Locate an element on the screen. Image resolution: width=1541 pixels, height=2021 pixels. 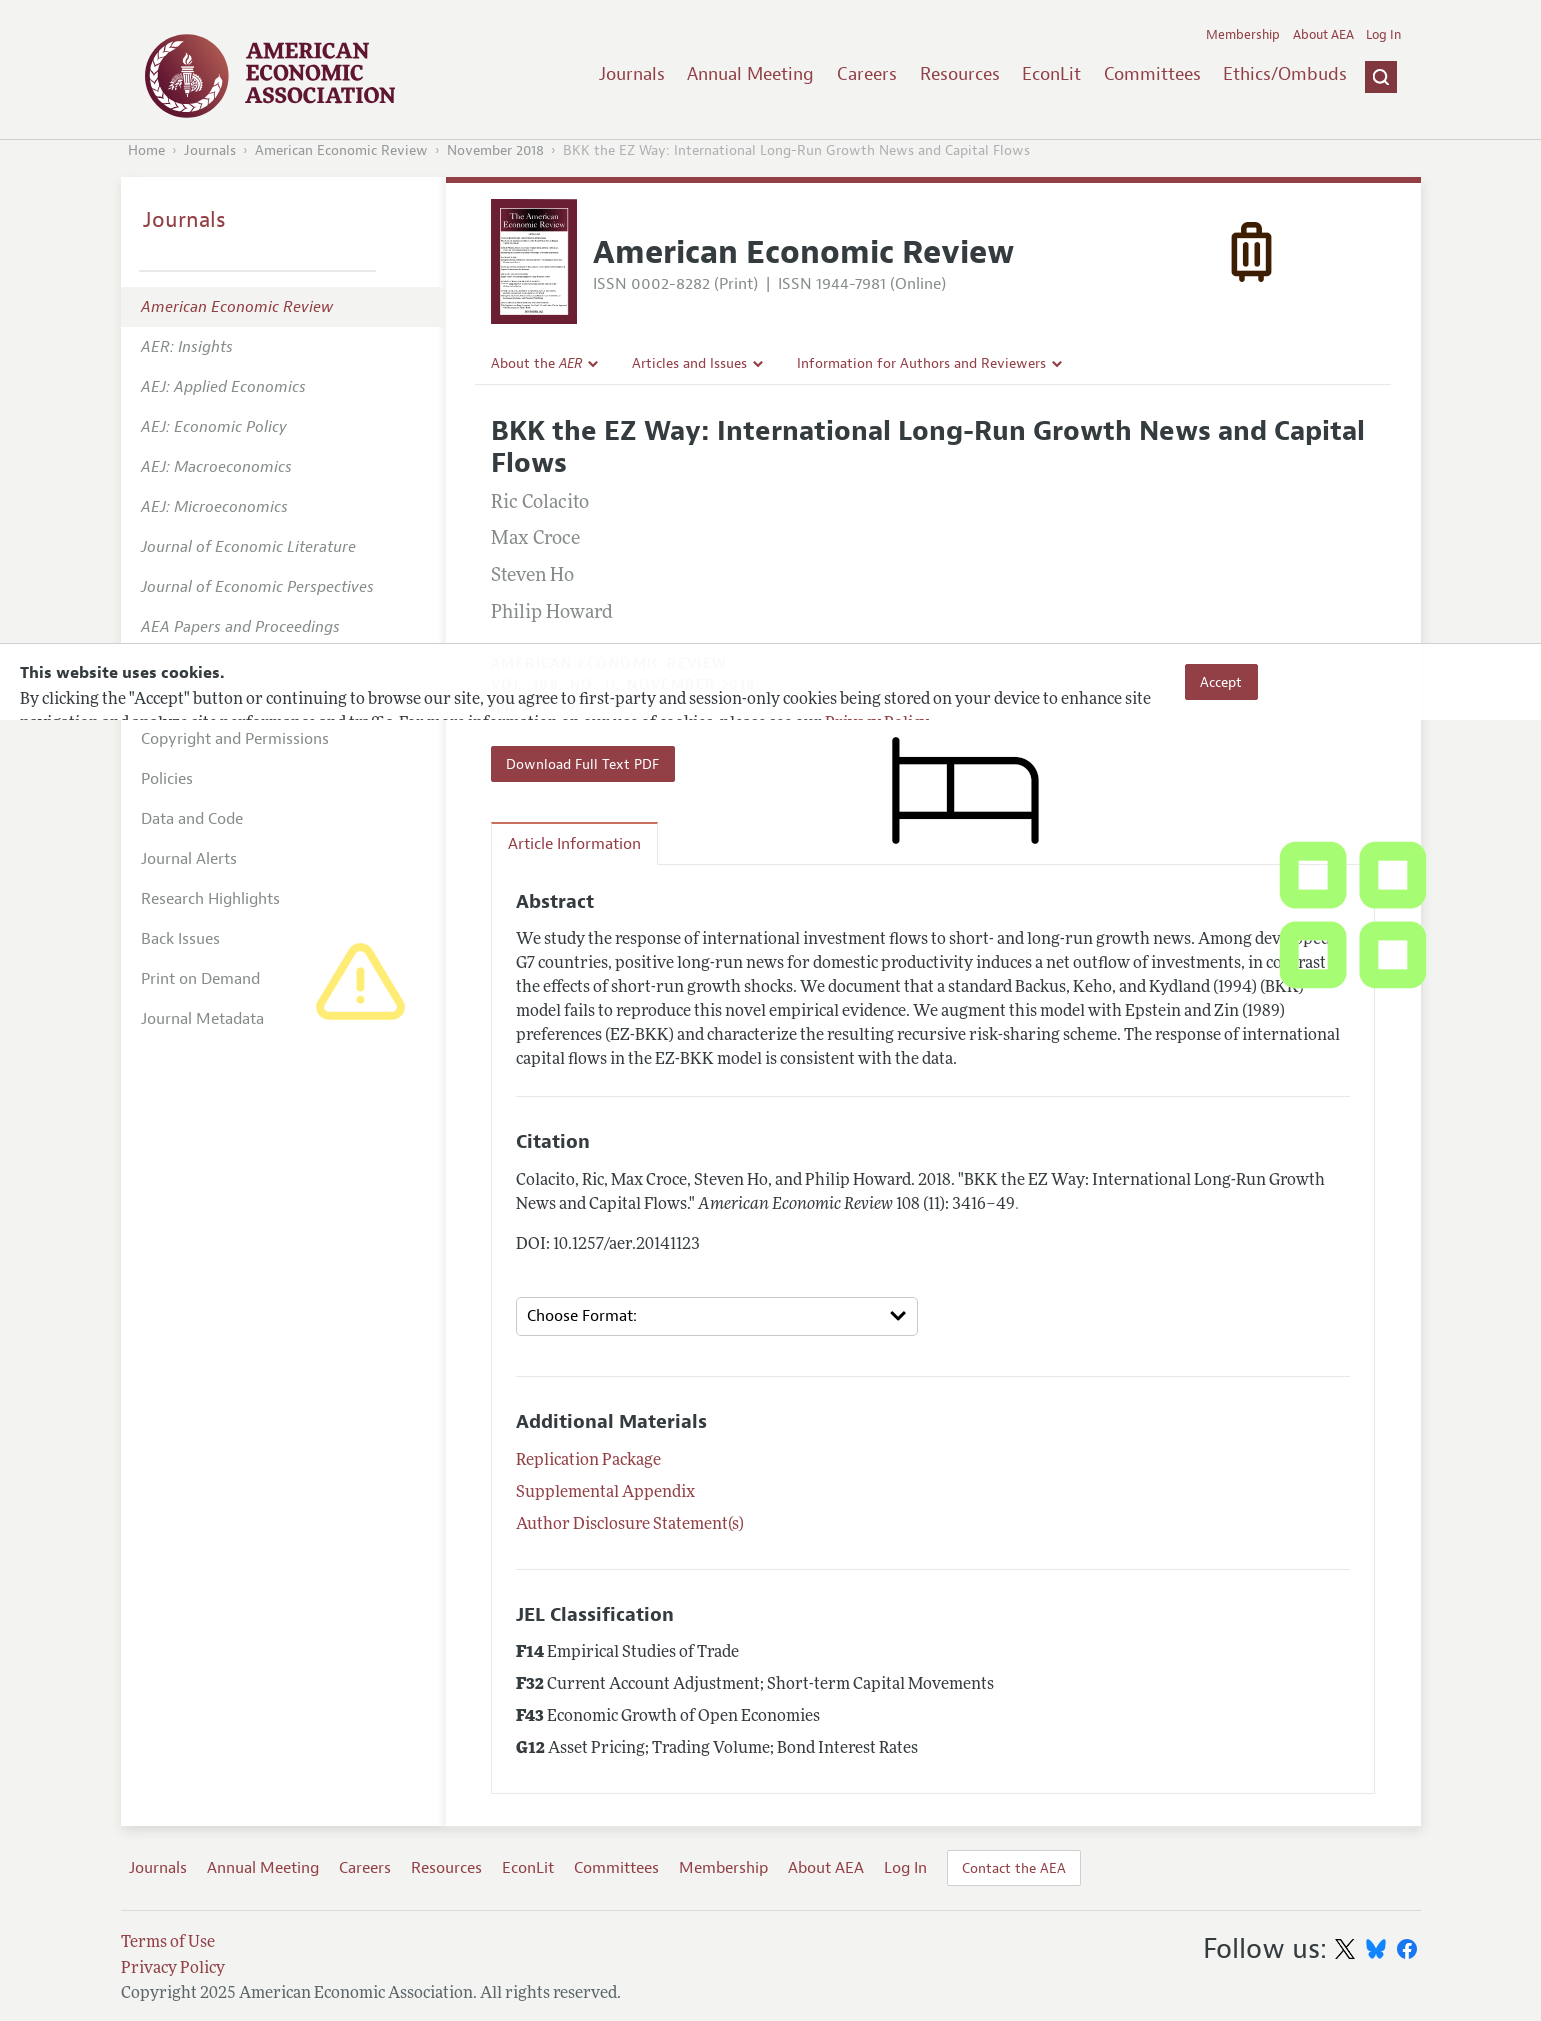
access travel or trip planning features is located at coordinates (1251, 252).